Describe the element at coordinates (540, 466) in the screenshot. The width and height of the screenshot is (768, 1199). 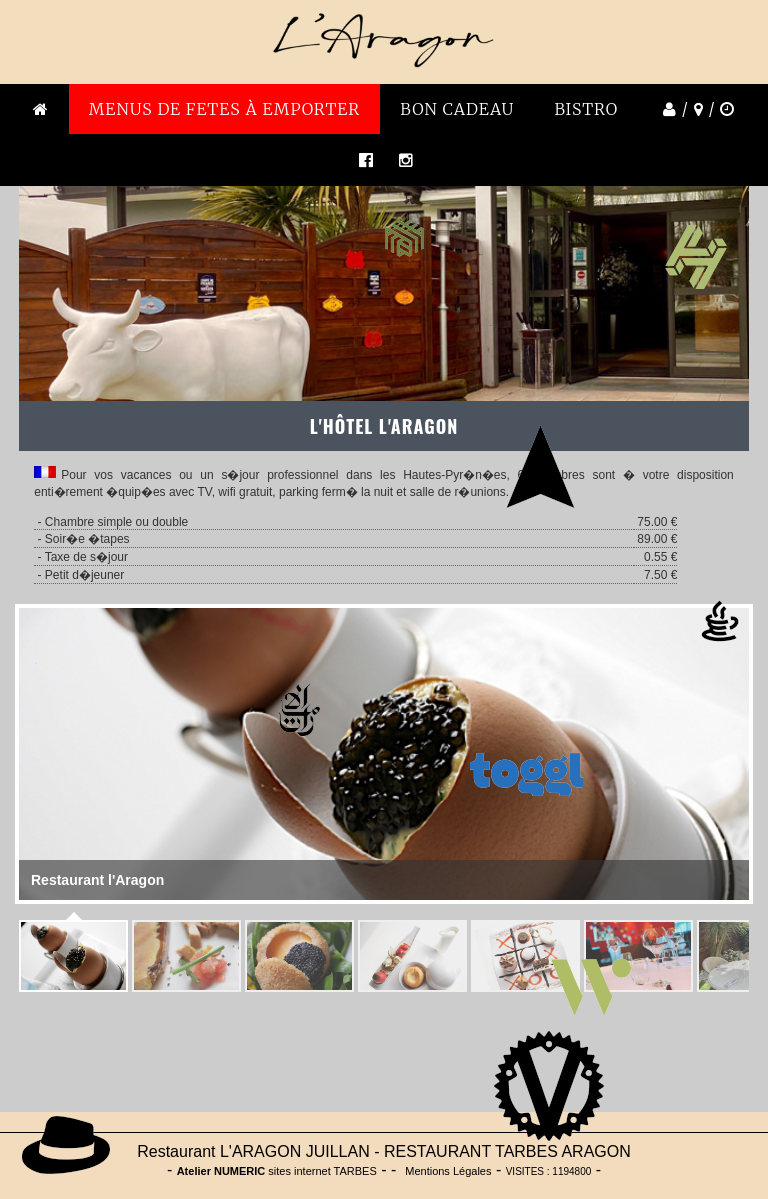
I see `radar app logo` at that location.